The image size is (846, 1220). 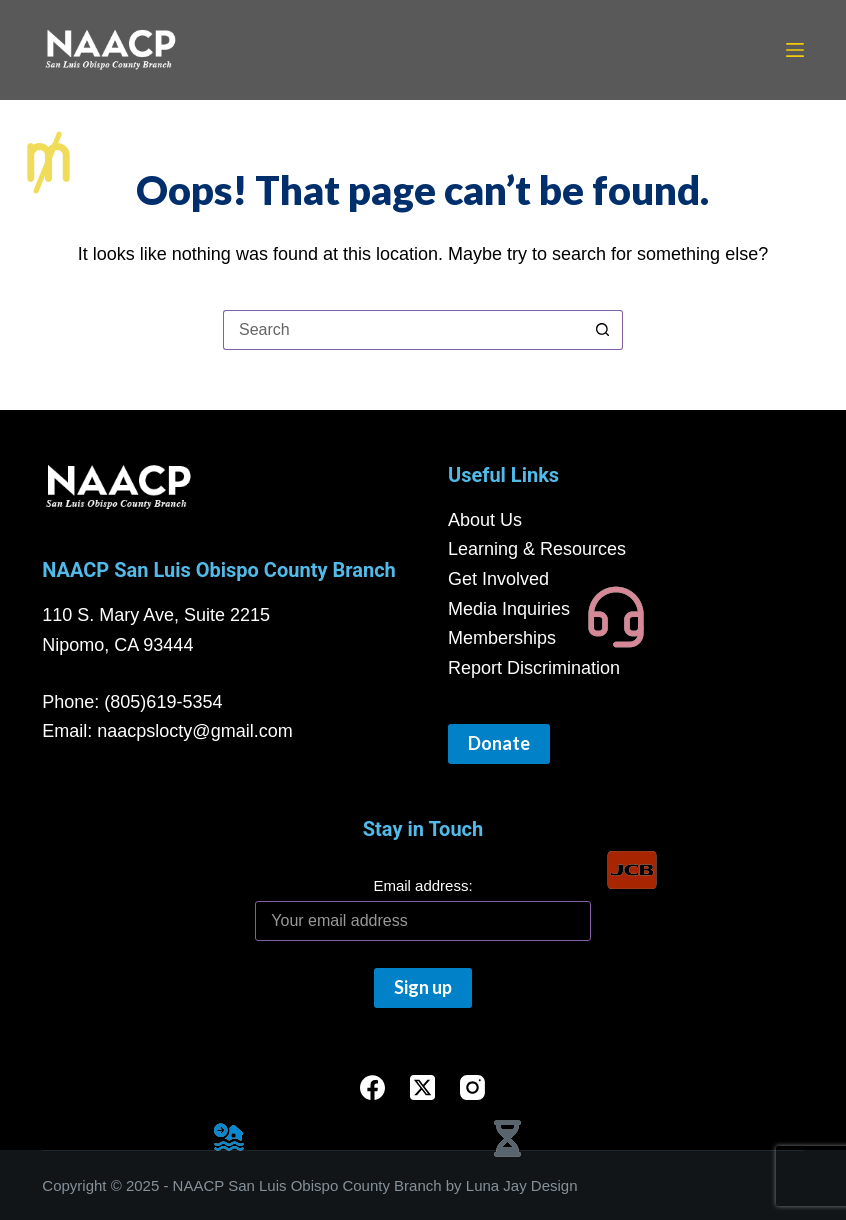 I want to click on indicates currency in Ethiopian birr, so click(x=48, y=162).